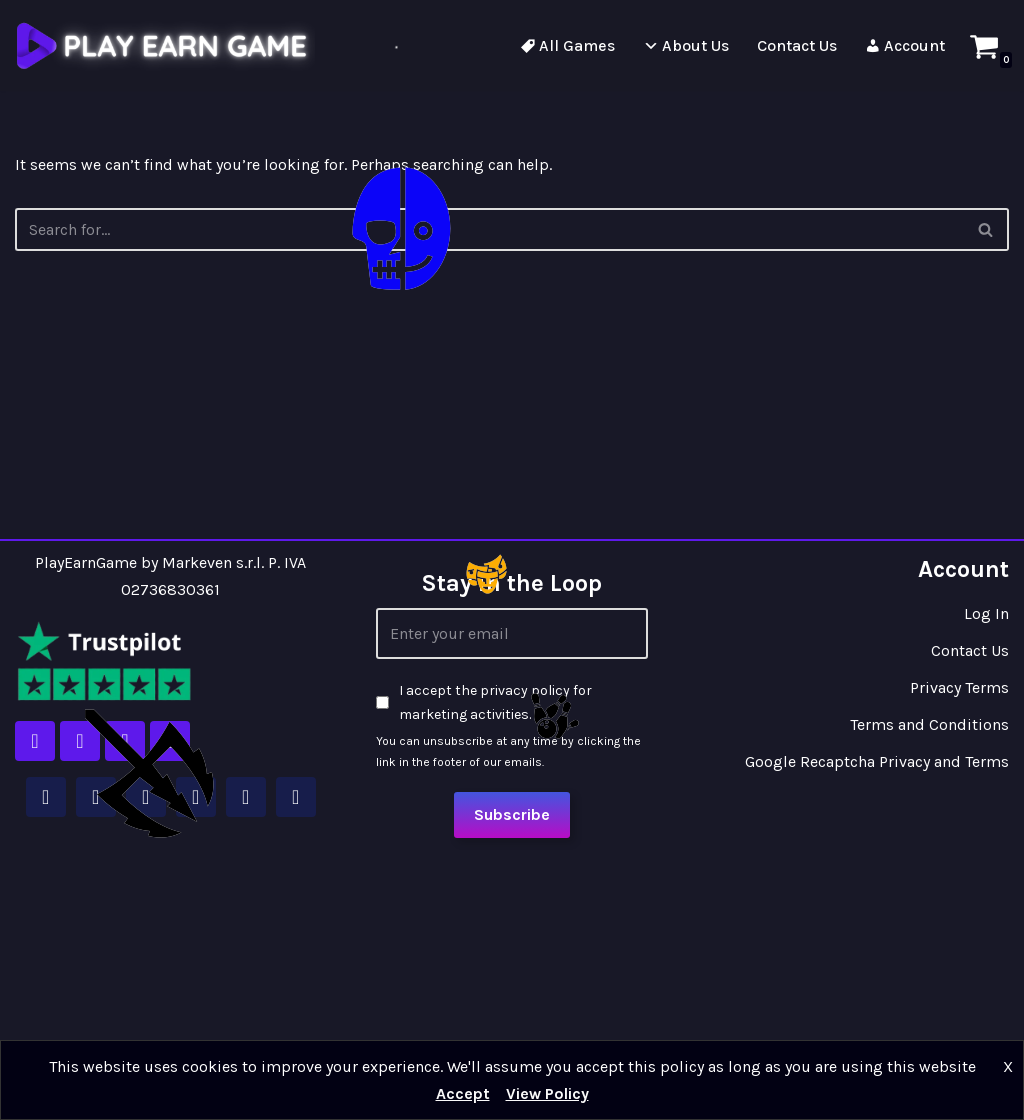 The height and width of the screenshot is (1120, 1024). What do you see at coordinates (402, 228) in the screenshot?
I see `indicates a character at critically low health` at bounding box center [402, 228].